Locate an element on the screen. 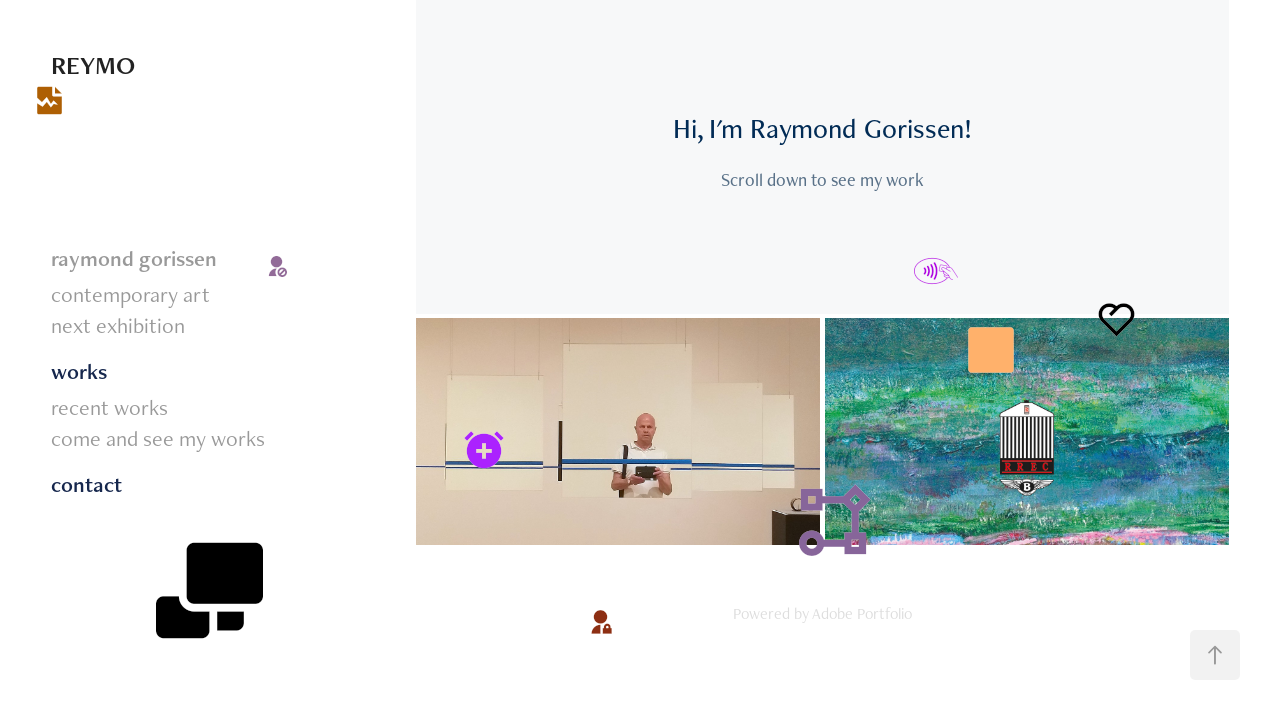  stop media playback is located at coordinates (991, 350).